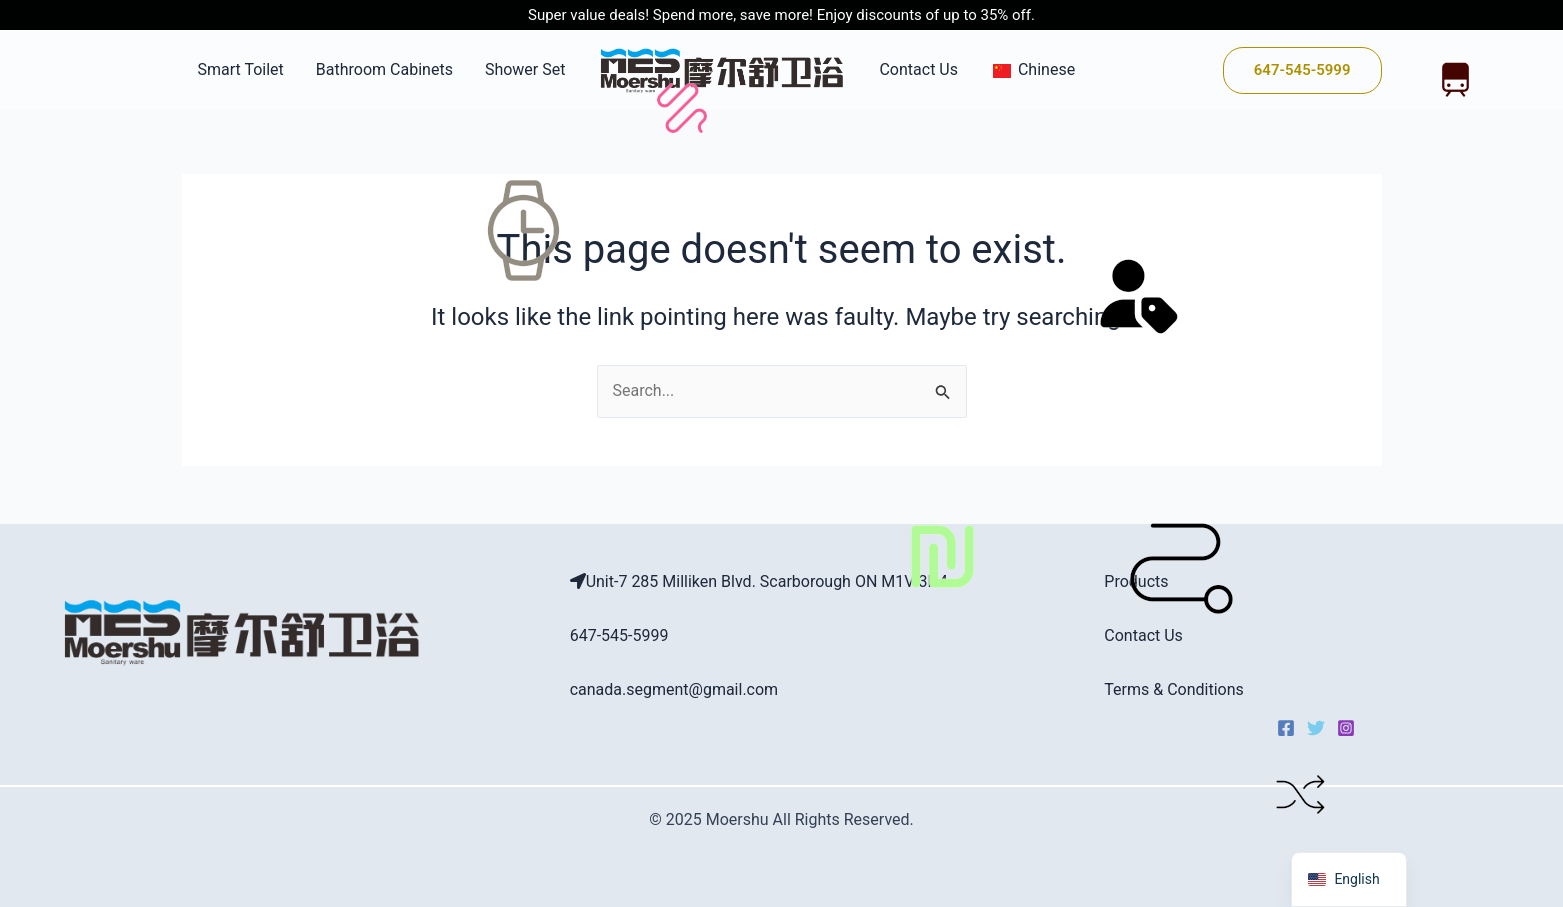  What do you see at coordinates (682, 108) in the screenshot?
I see `access freehand drawing or annotation tools` at bounding box center [682, 108].